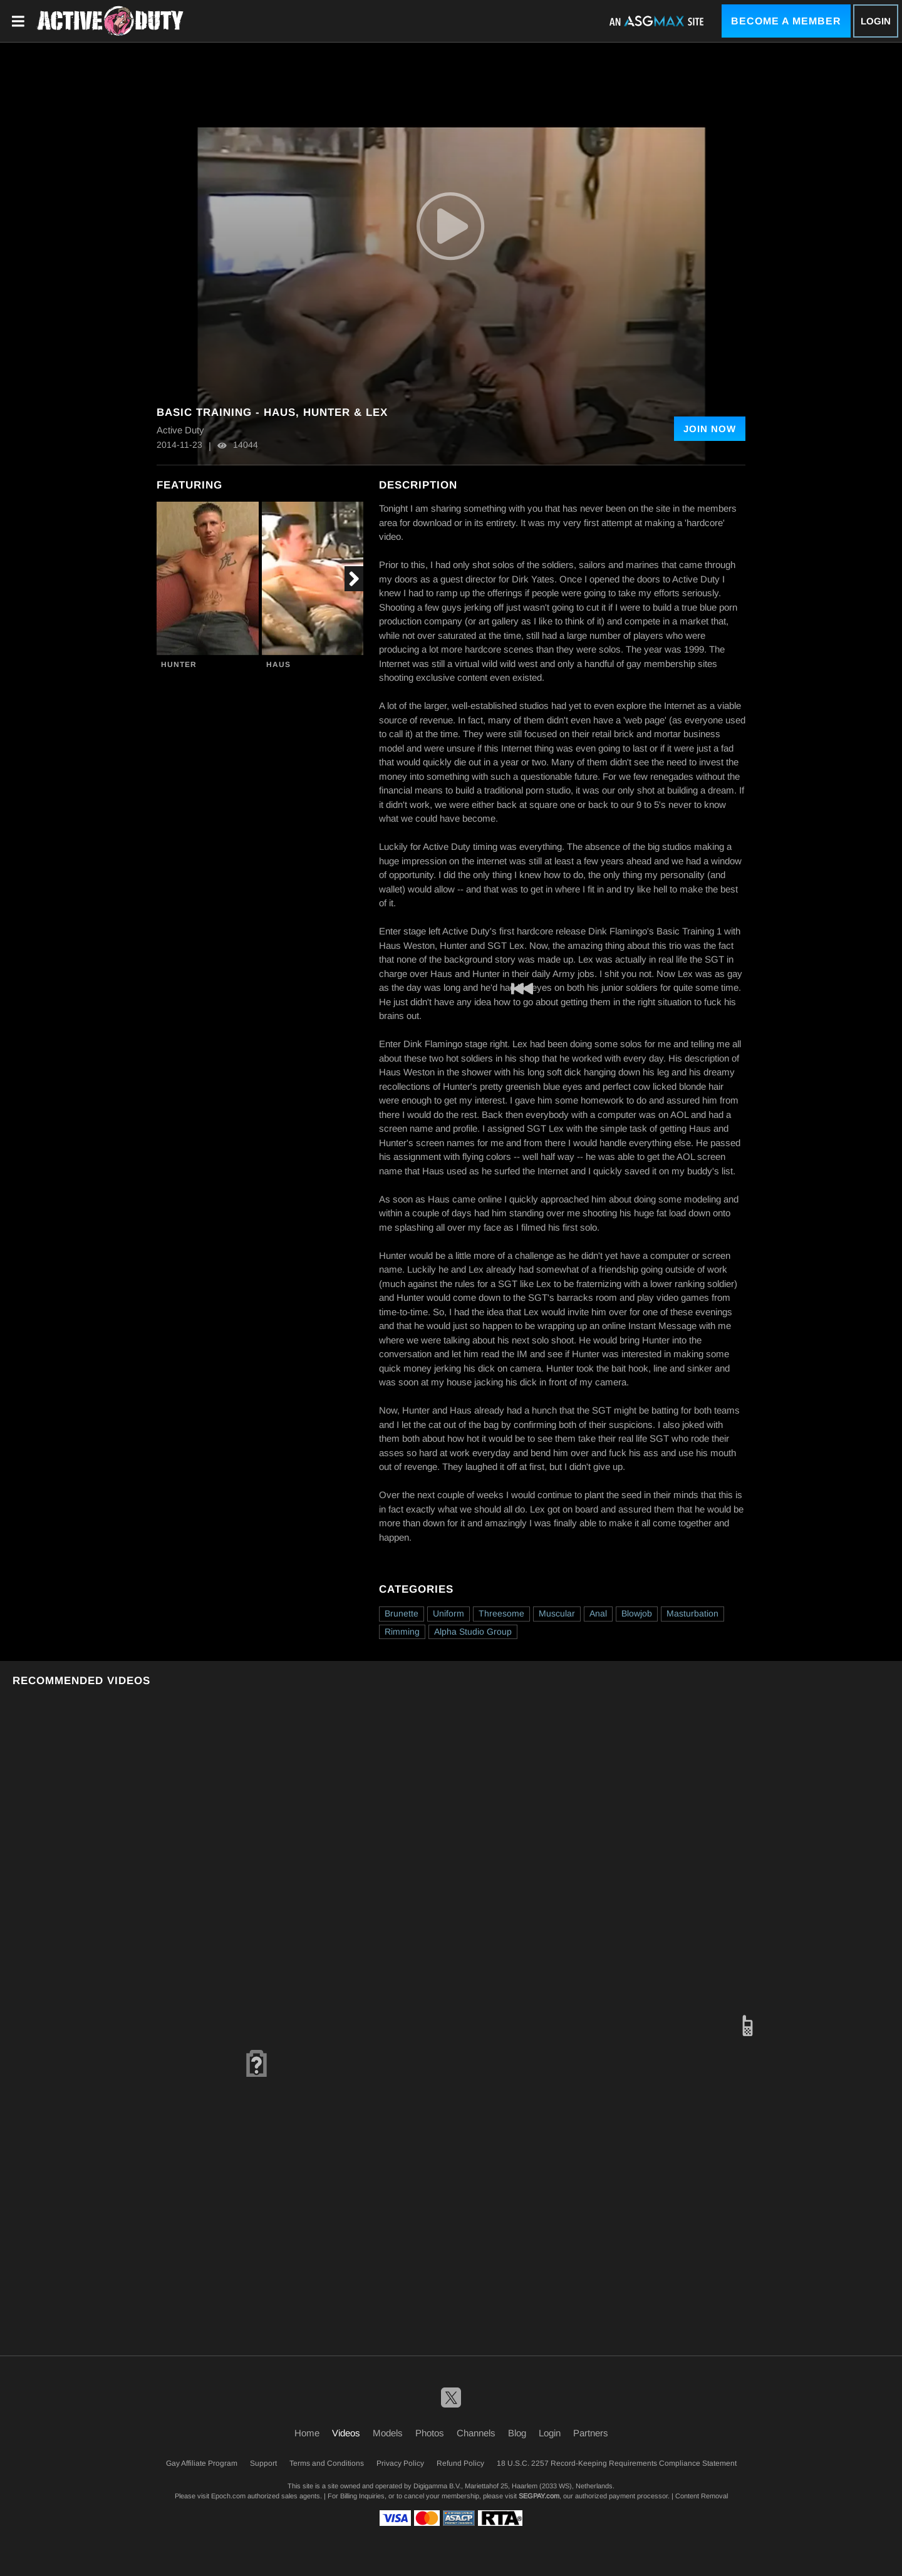 This screenshot has width=902, height=2576. Describe the element at coordinates (522, 988) in the screenshot. I see `skip to the previous track` at that location.